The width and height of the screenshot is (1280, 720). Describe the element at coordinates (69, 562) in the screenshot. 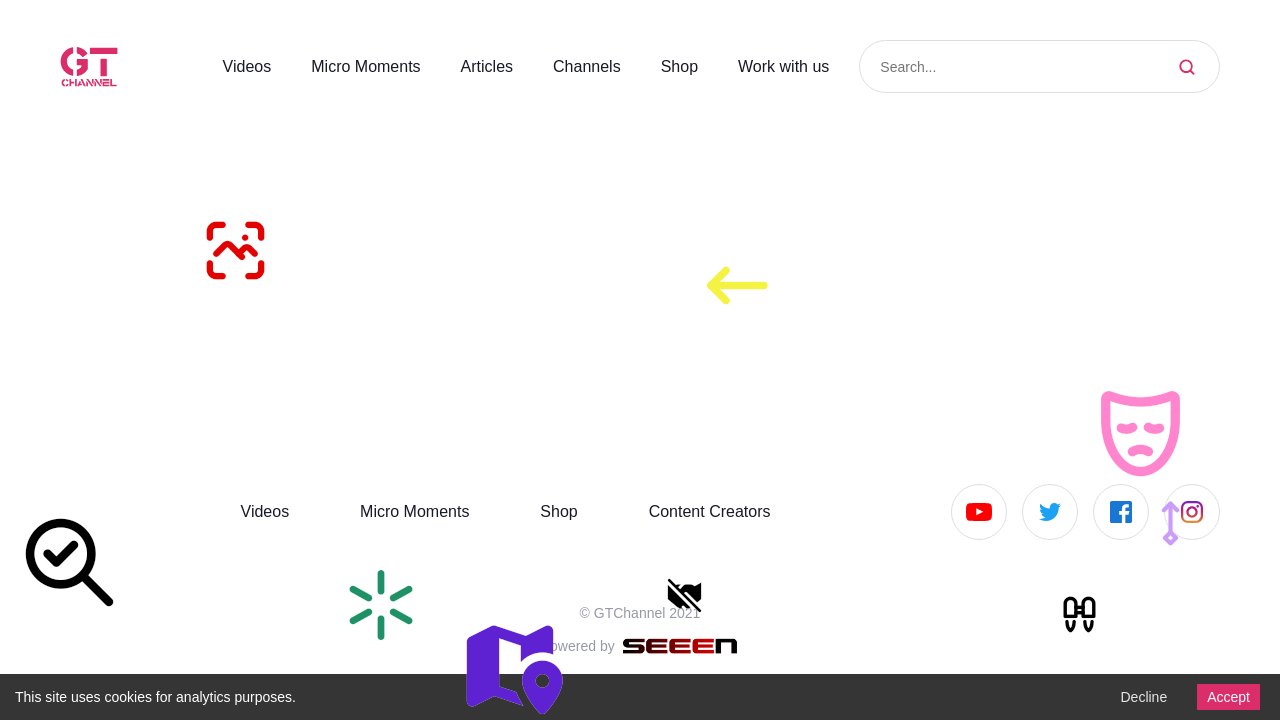

I see `confirm search results` at that location.